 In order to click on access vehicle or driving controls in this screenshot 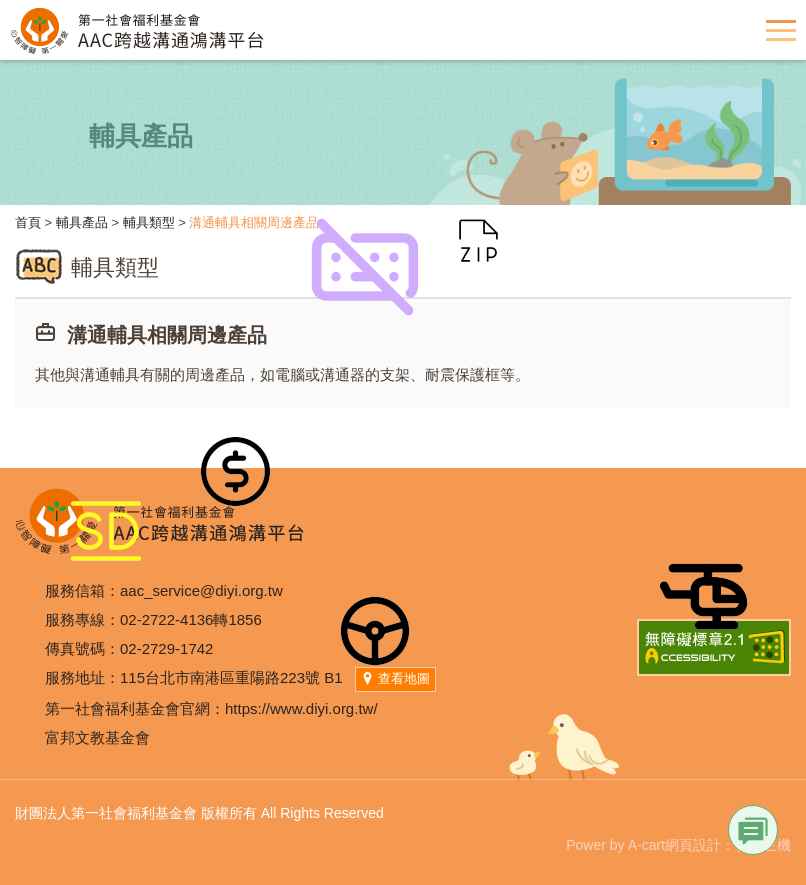, I will do `click(375, 631)`.